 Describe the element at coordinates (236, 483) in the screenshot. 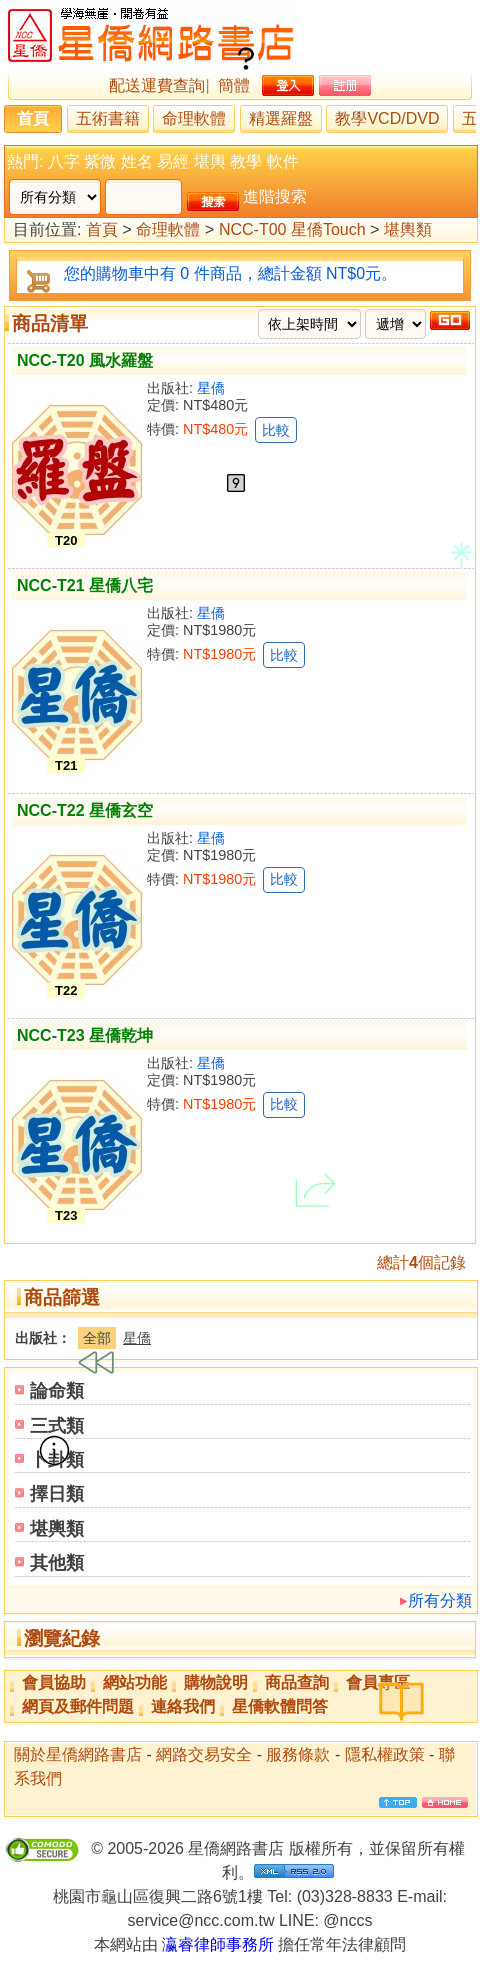

I see `select number nine from a keypad` at that location.